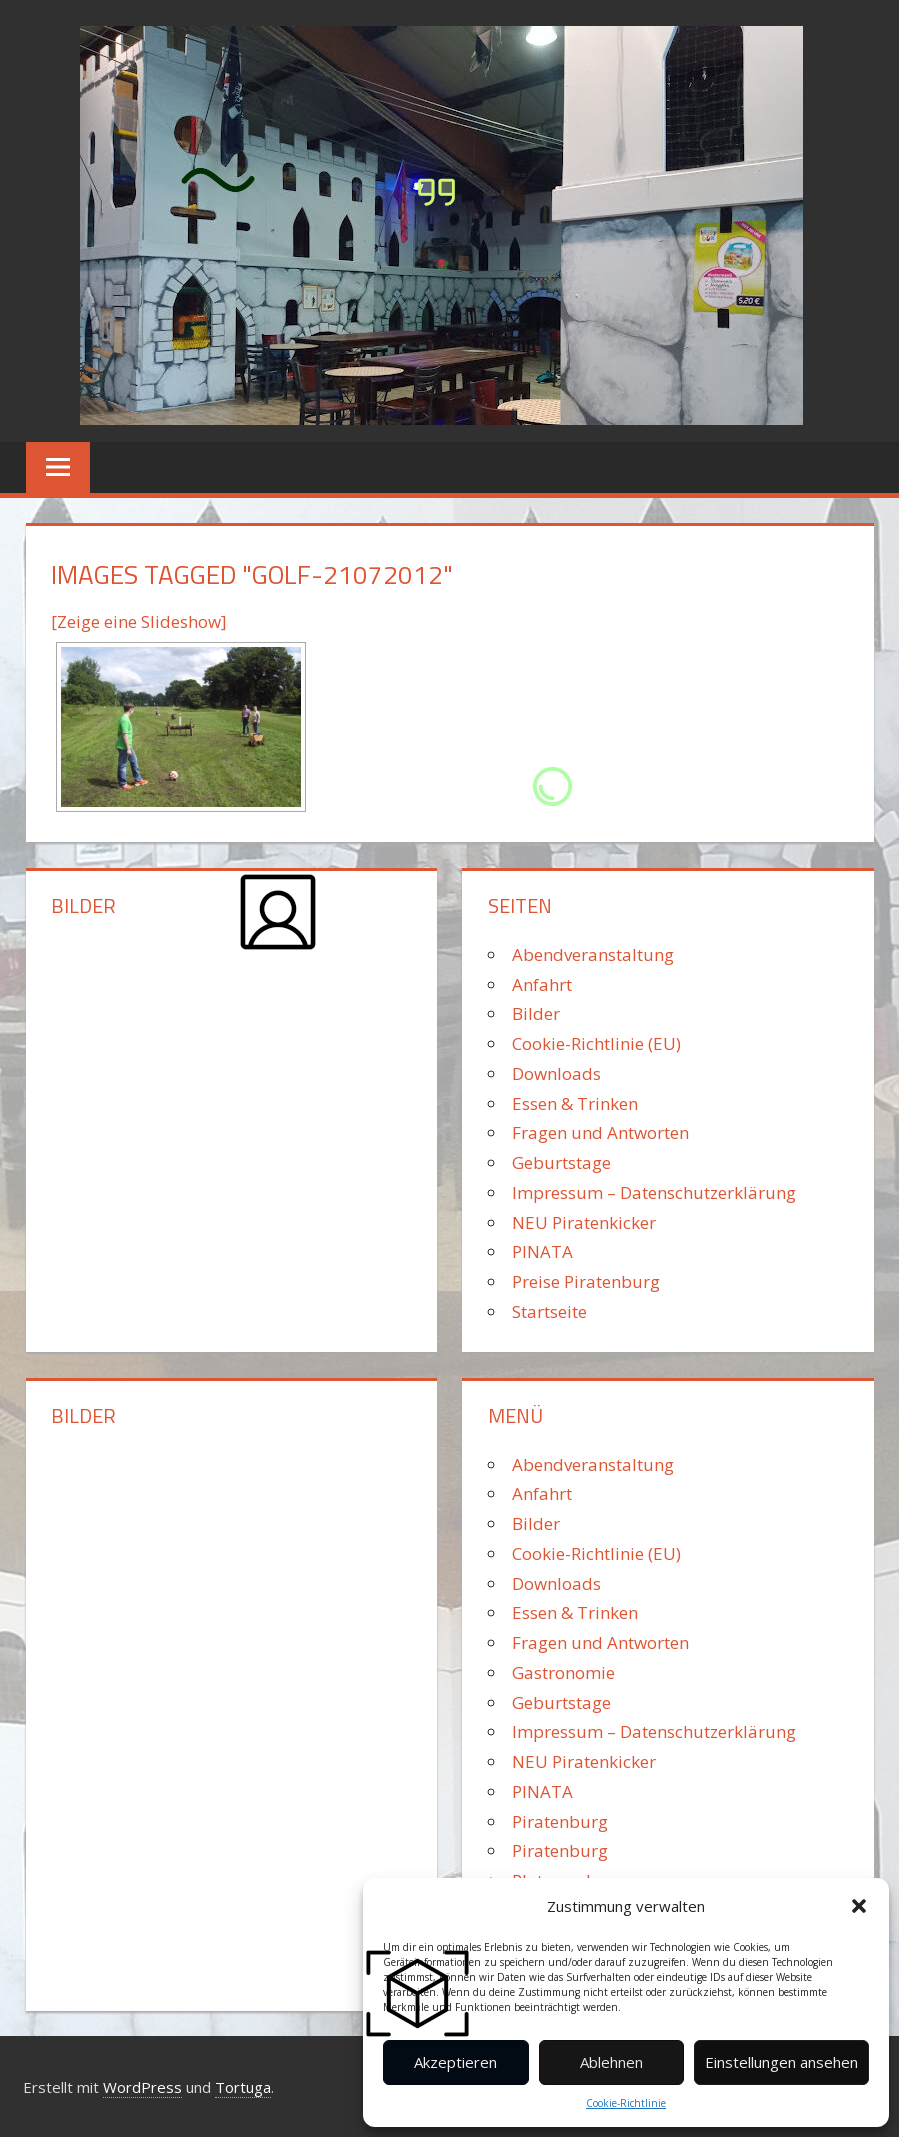  I want to click on view testimonials or customer quotes, so click(436, 191).